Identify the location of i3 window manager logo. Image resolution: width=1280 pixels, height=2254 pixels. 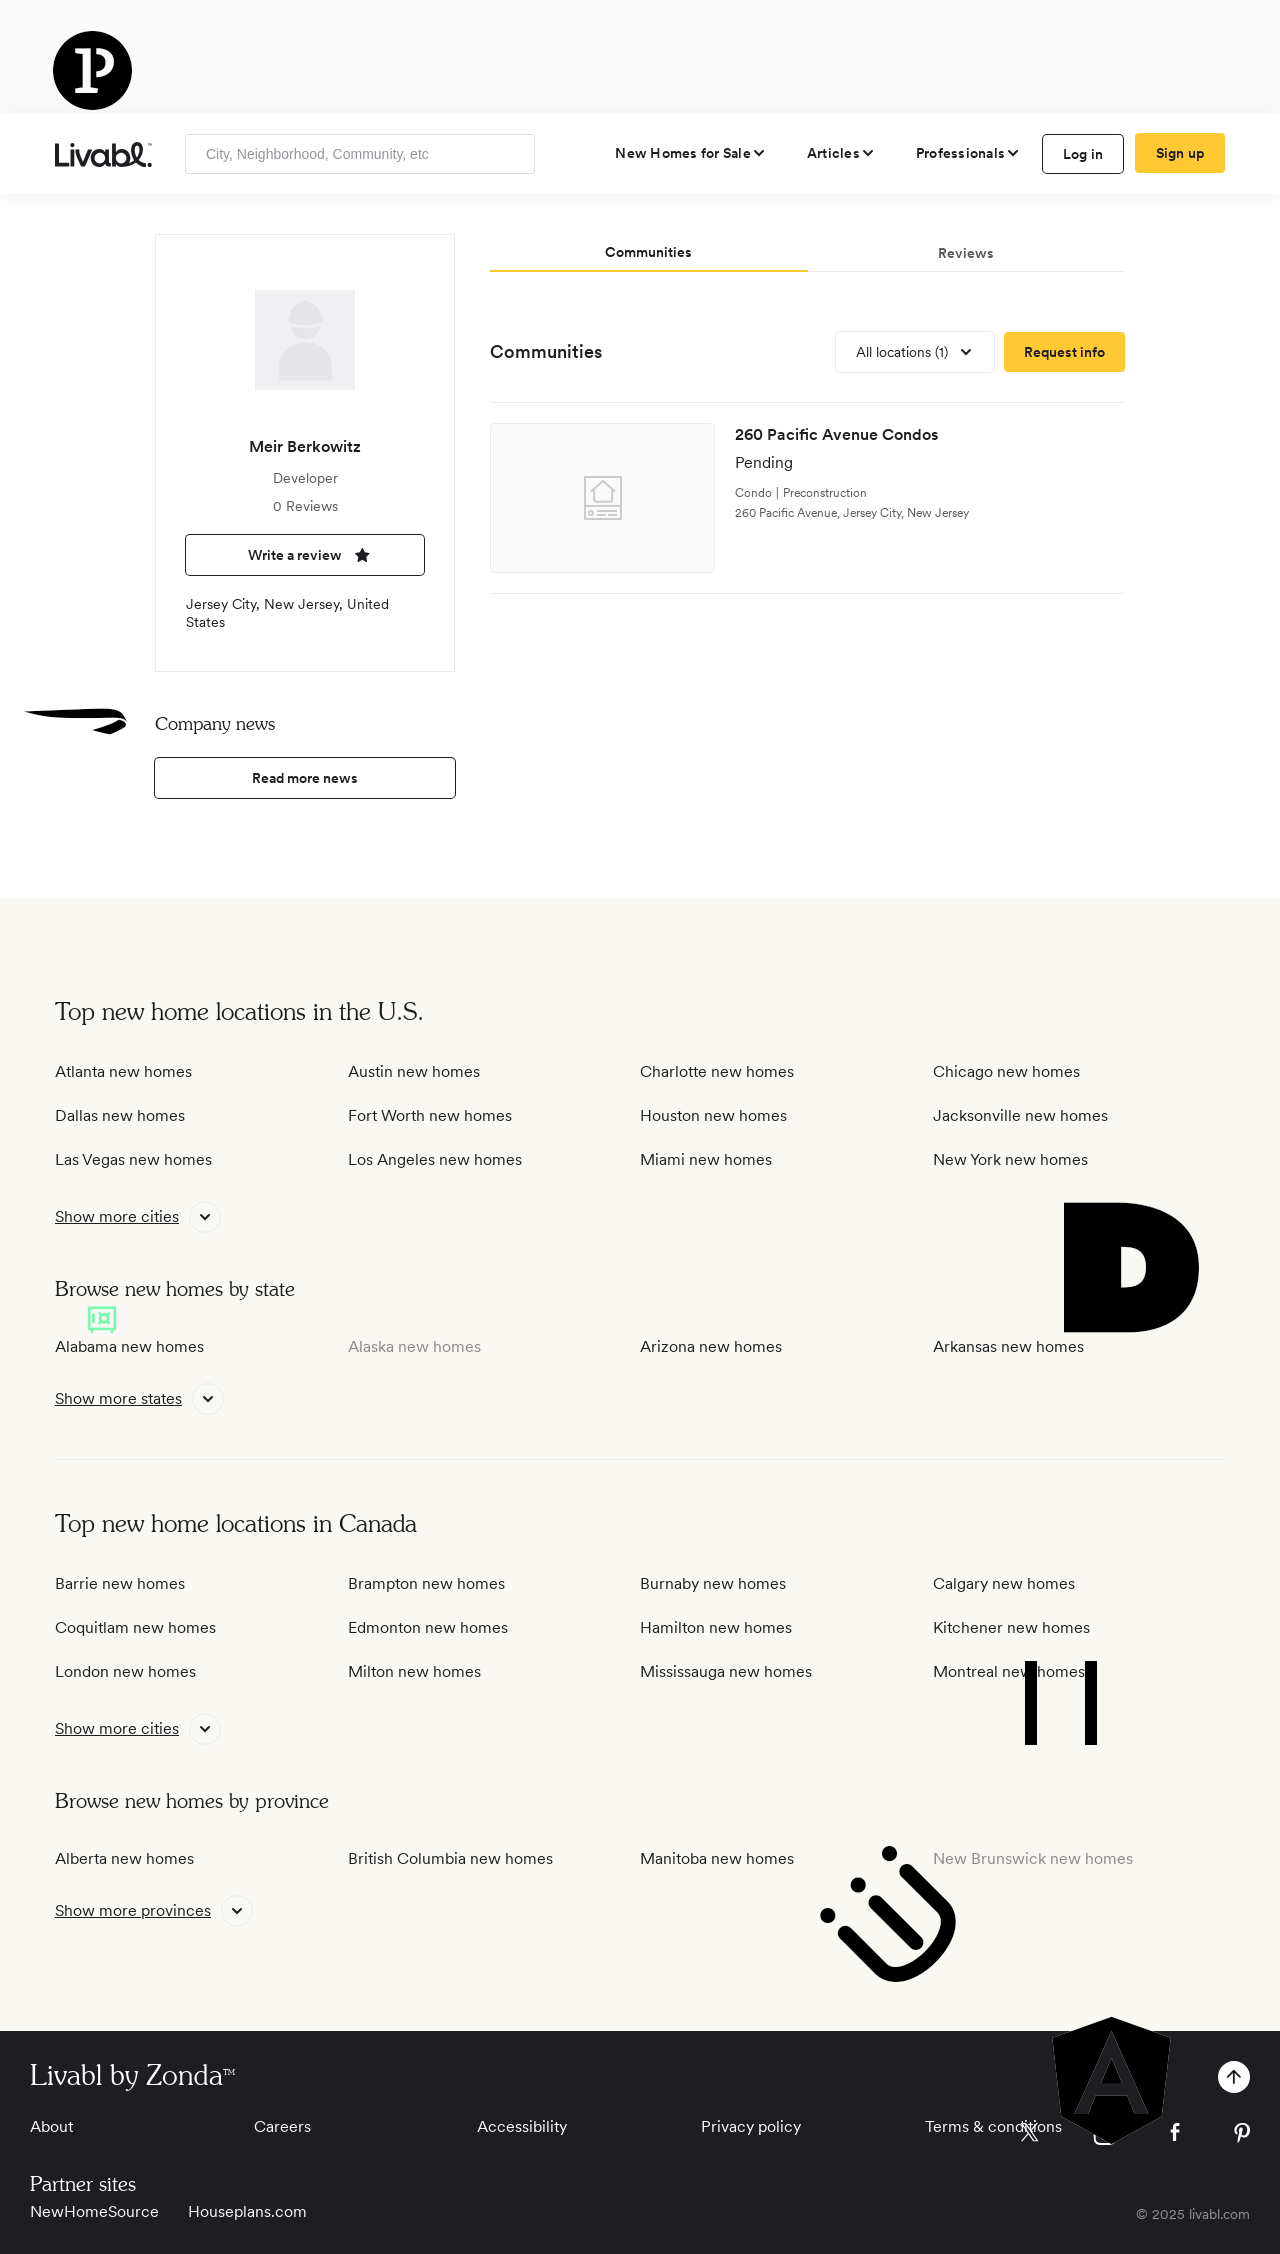
(888, 1914).